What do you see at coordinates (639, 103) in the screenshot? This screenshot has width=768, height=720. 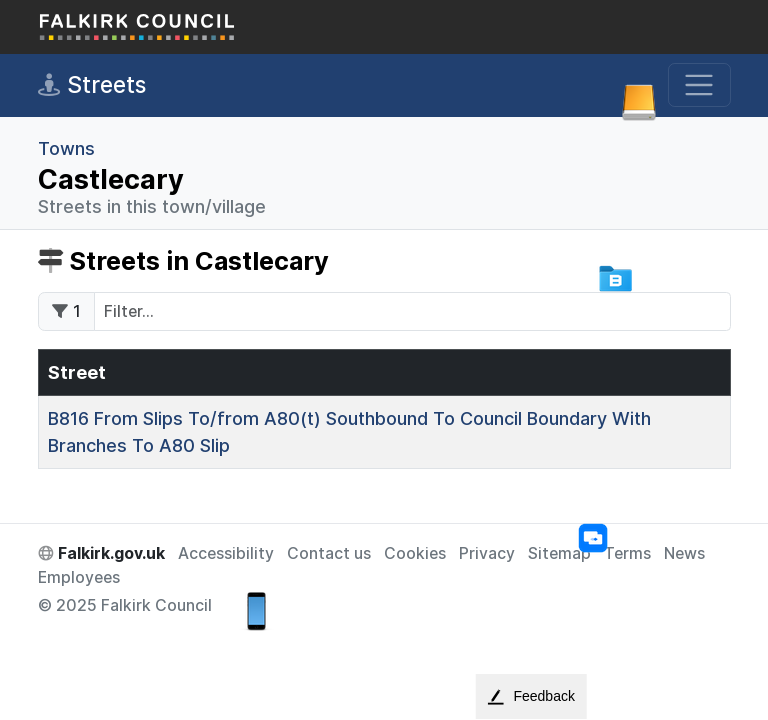 I see `access external storage device` at bounding box center [639, 103].